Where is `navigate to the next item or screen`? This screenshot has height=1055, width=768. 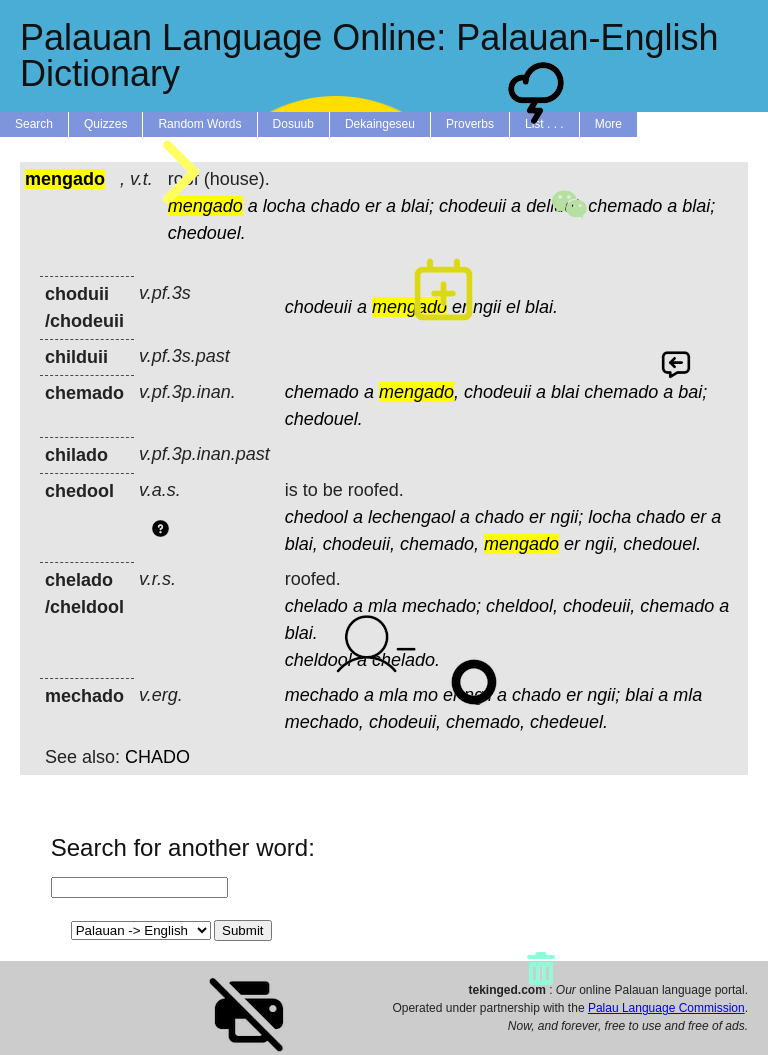 navigate to the next item or screen is located at coordinates (181, 172).